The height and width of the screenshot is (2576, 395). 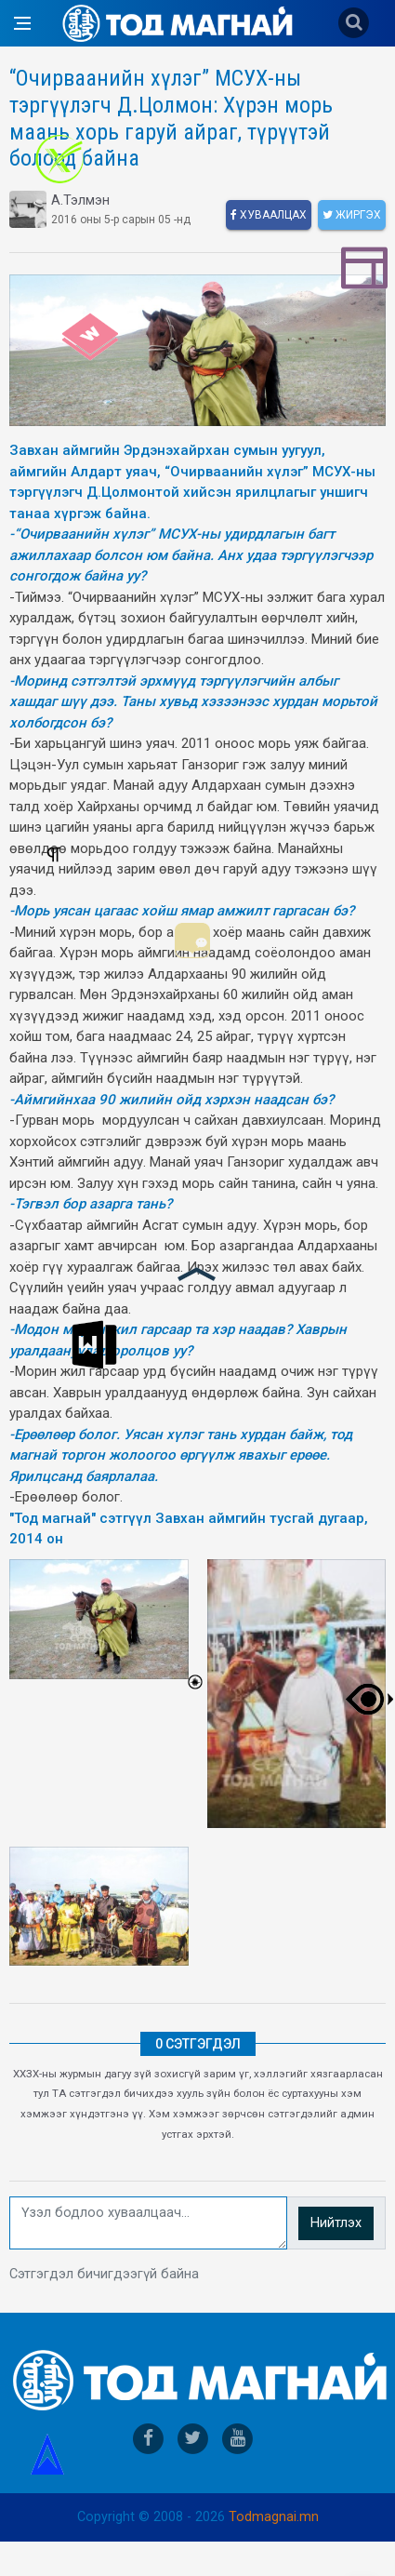 I want to click on open the WeRead app, so click(x=192, y=941).